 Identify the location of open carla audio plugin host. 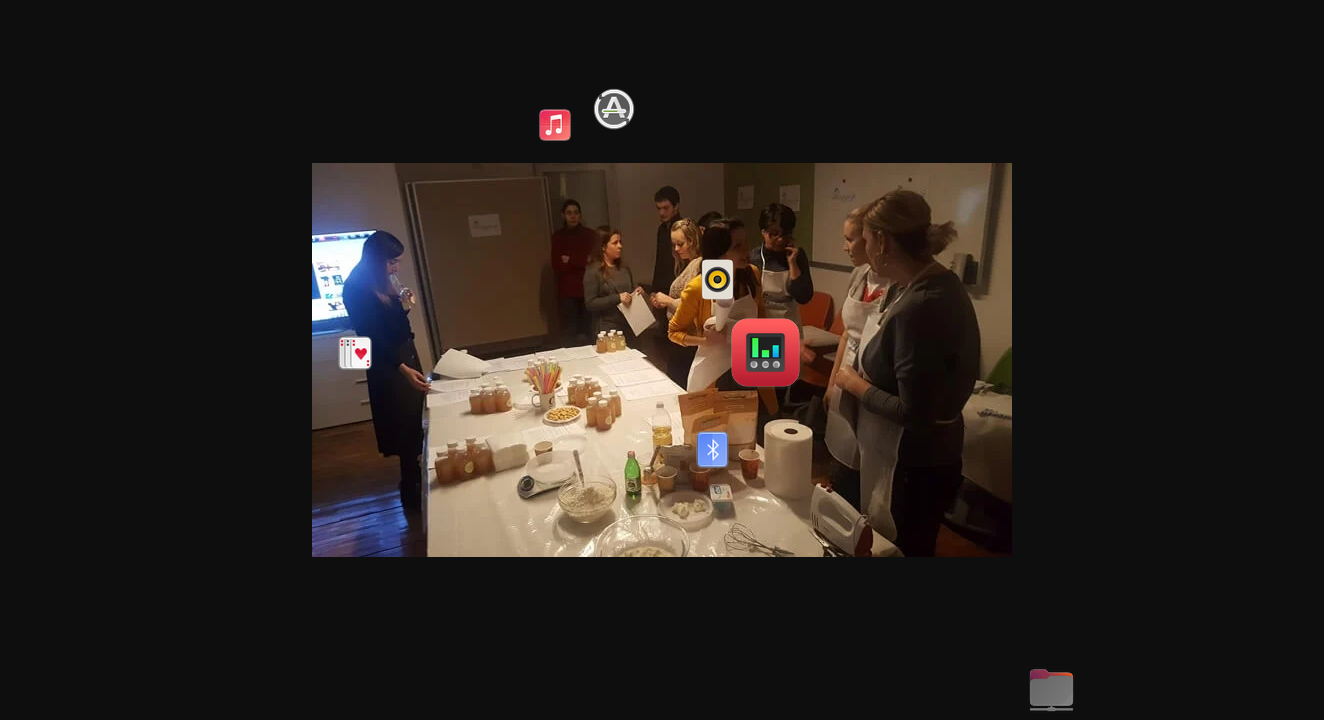
(765, 352).